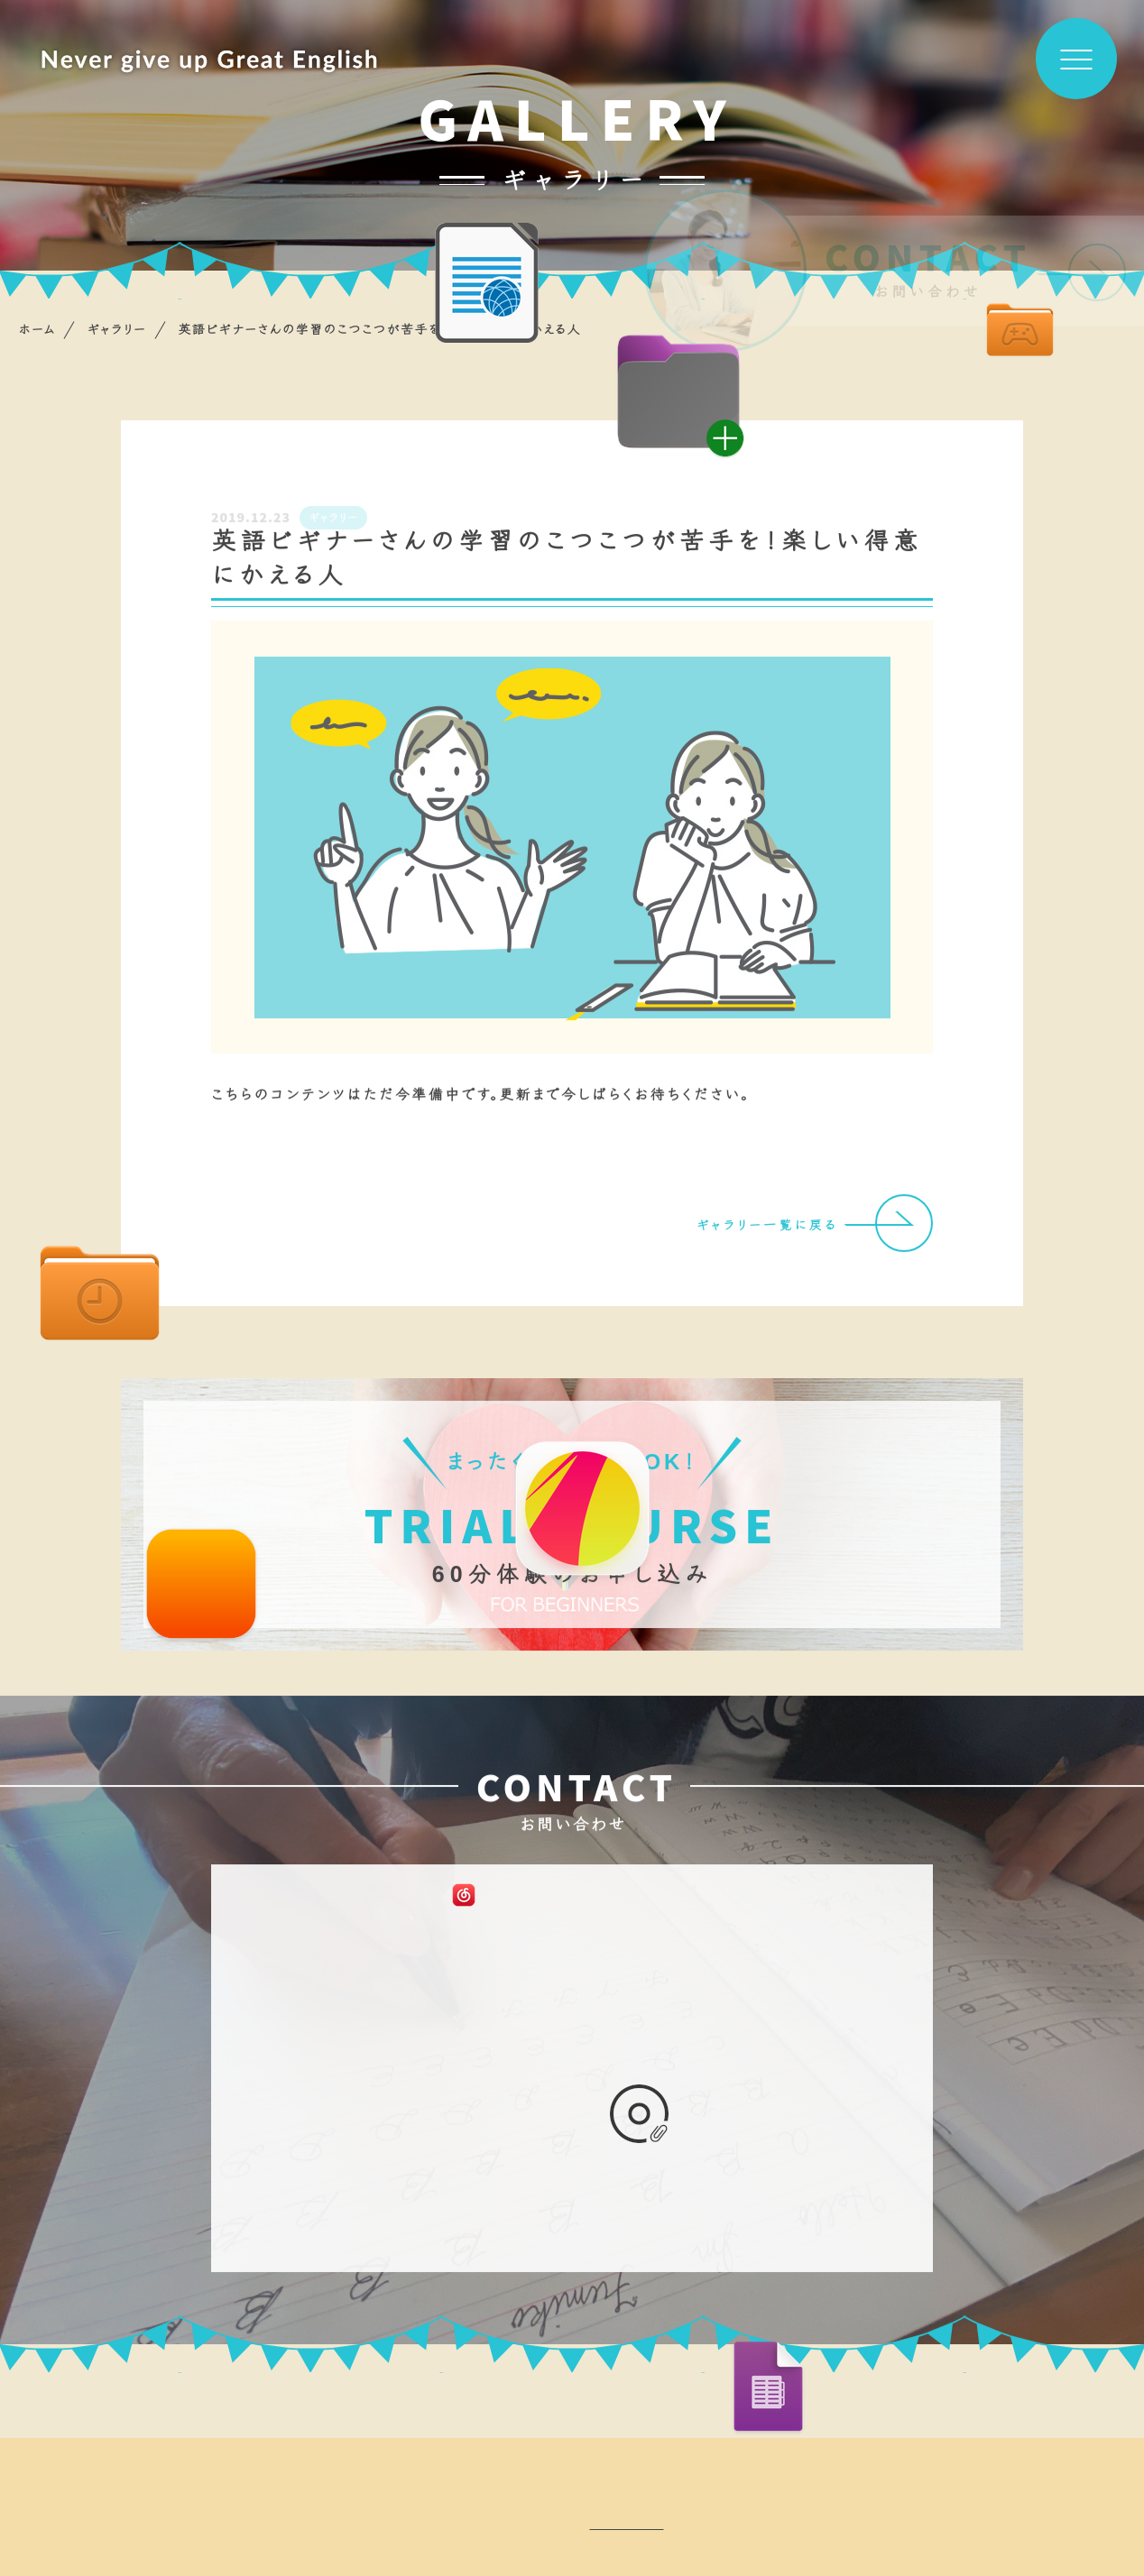 This screenshot has width=1144, height=2576. I want to click on open your games folder, so click(1019, 329).